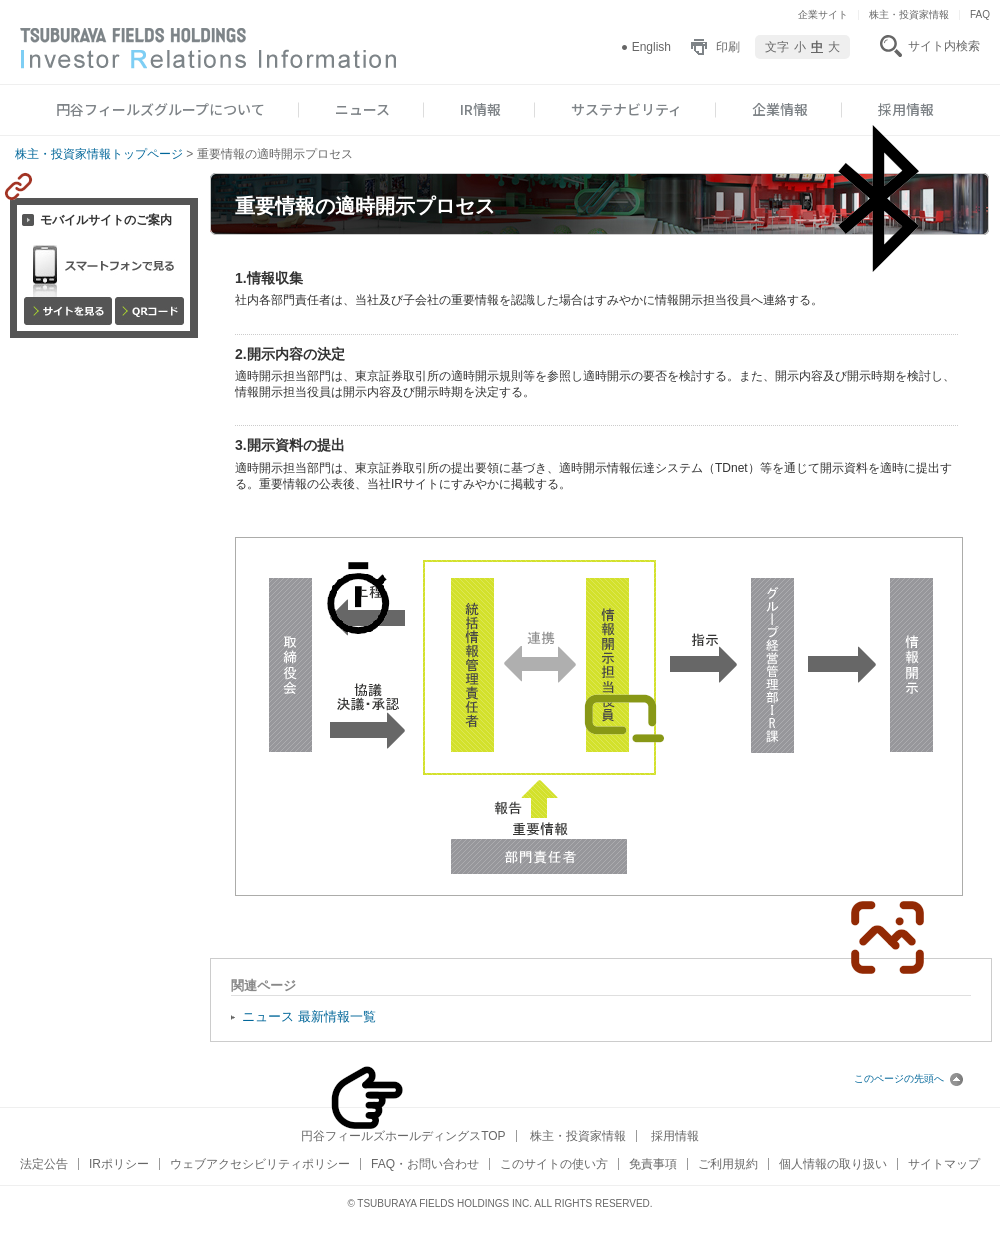  What do you see at coordinates (887, 937) in the screenshot?
I see `scan or digitize a photo` at bounding box center [887, 937].